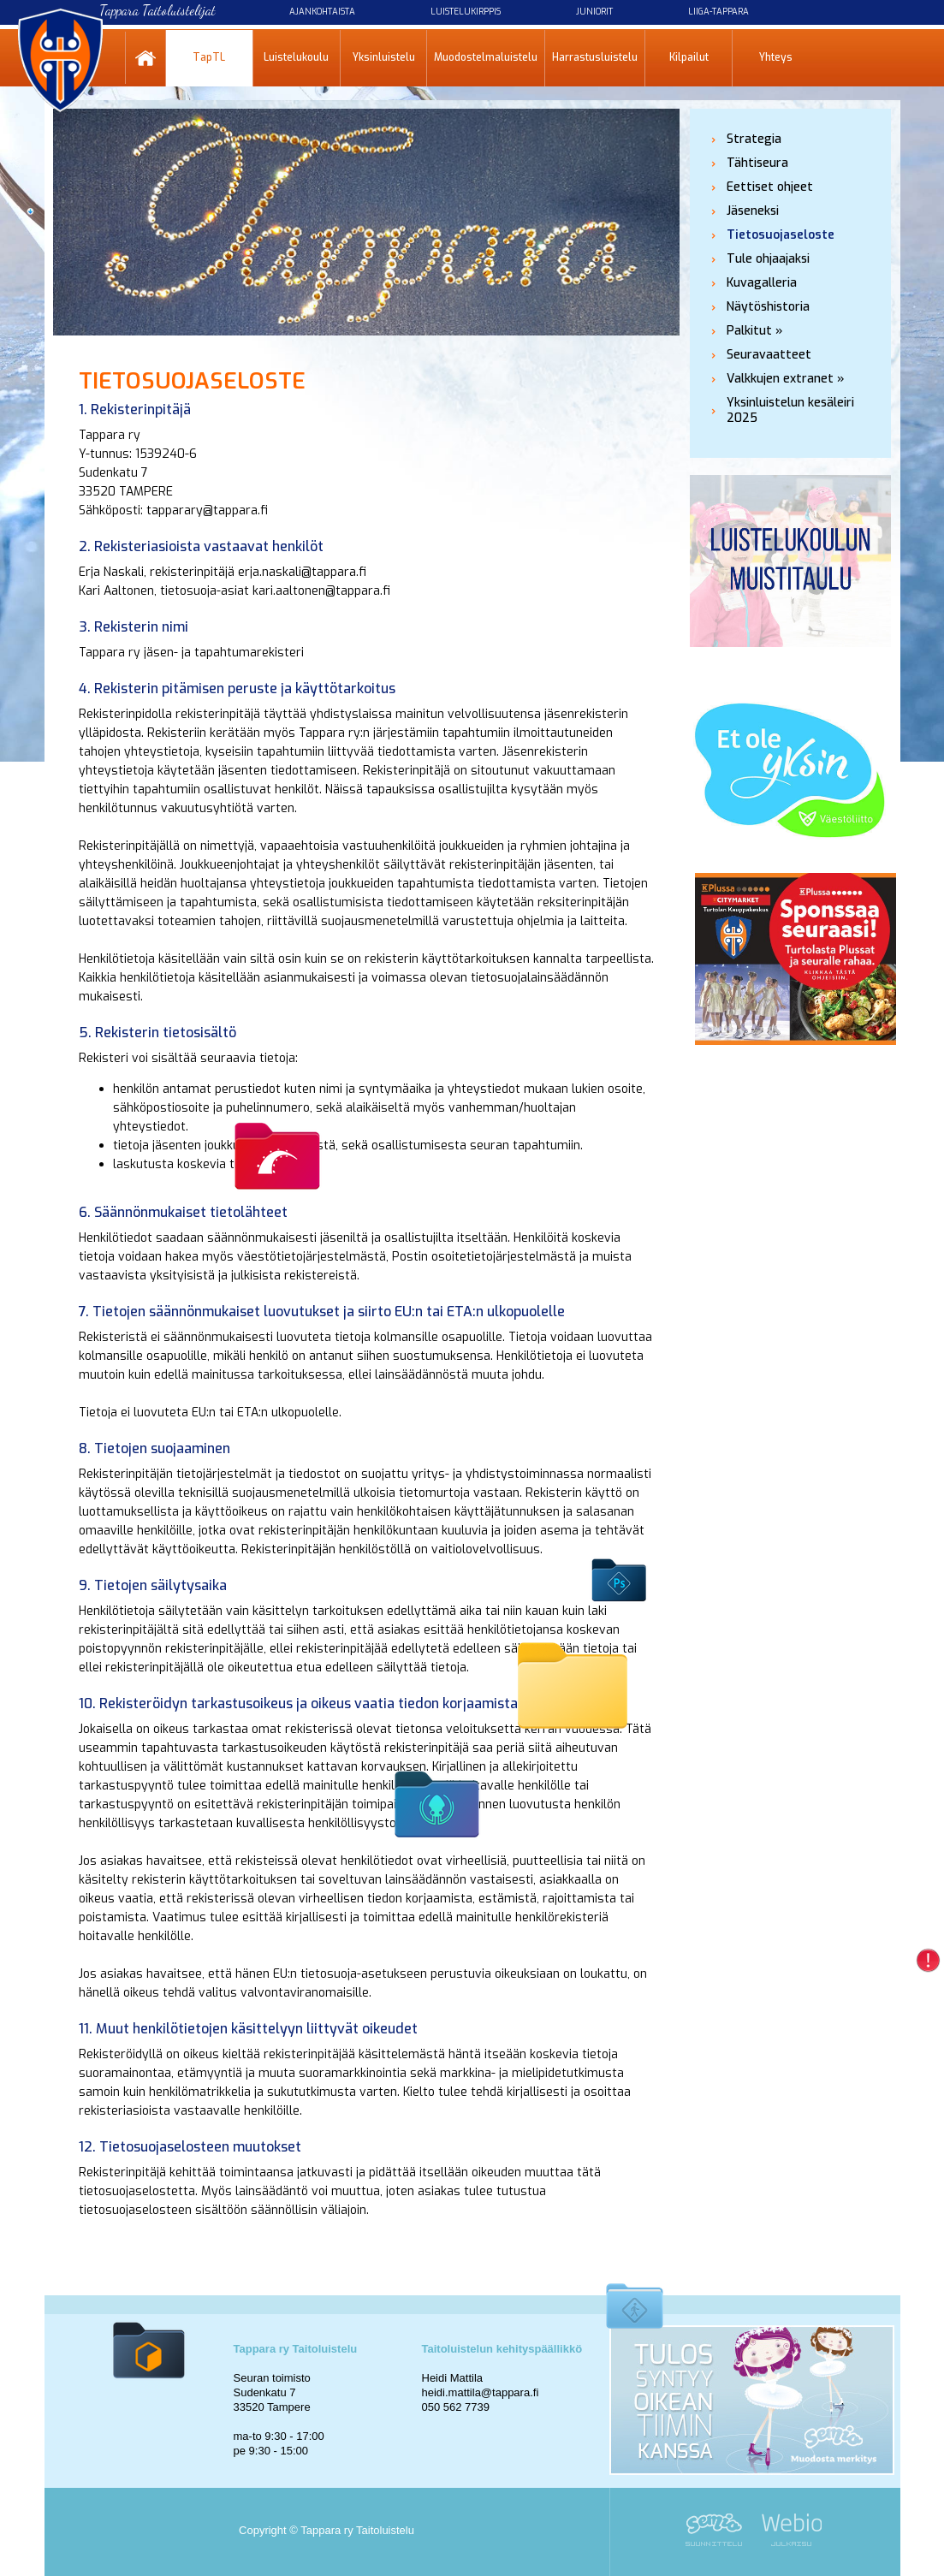  What do you see at coordinates (276, 1158) in the screenshot?
I see `folder containing ruby on rails project files` at bounding box center [276, 1158].